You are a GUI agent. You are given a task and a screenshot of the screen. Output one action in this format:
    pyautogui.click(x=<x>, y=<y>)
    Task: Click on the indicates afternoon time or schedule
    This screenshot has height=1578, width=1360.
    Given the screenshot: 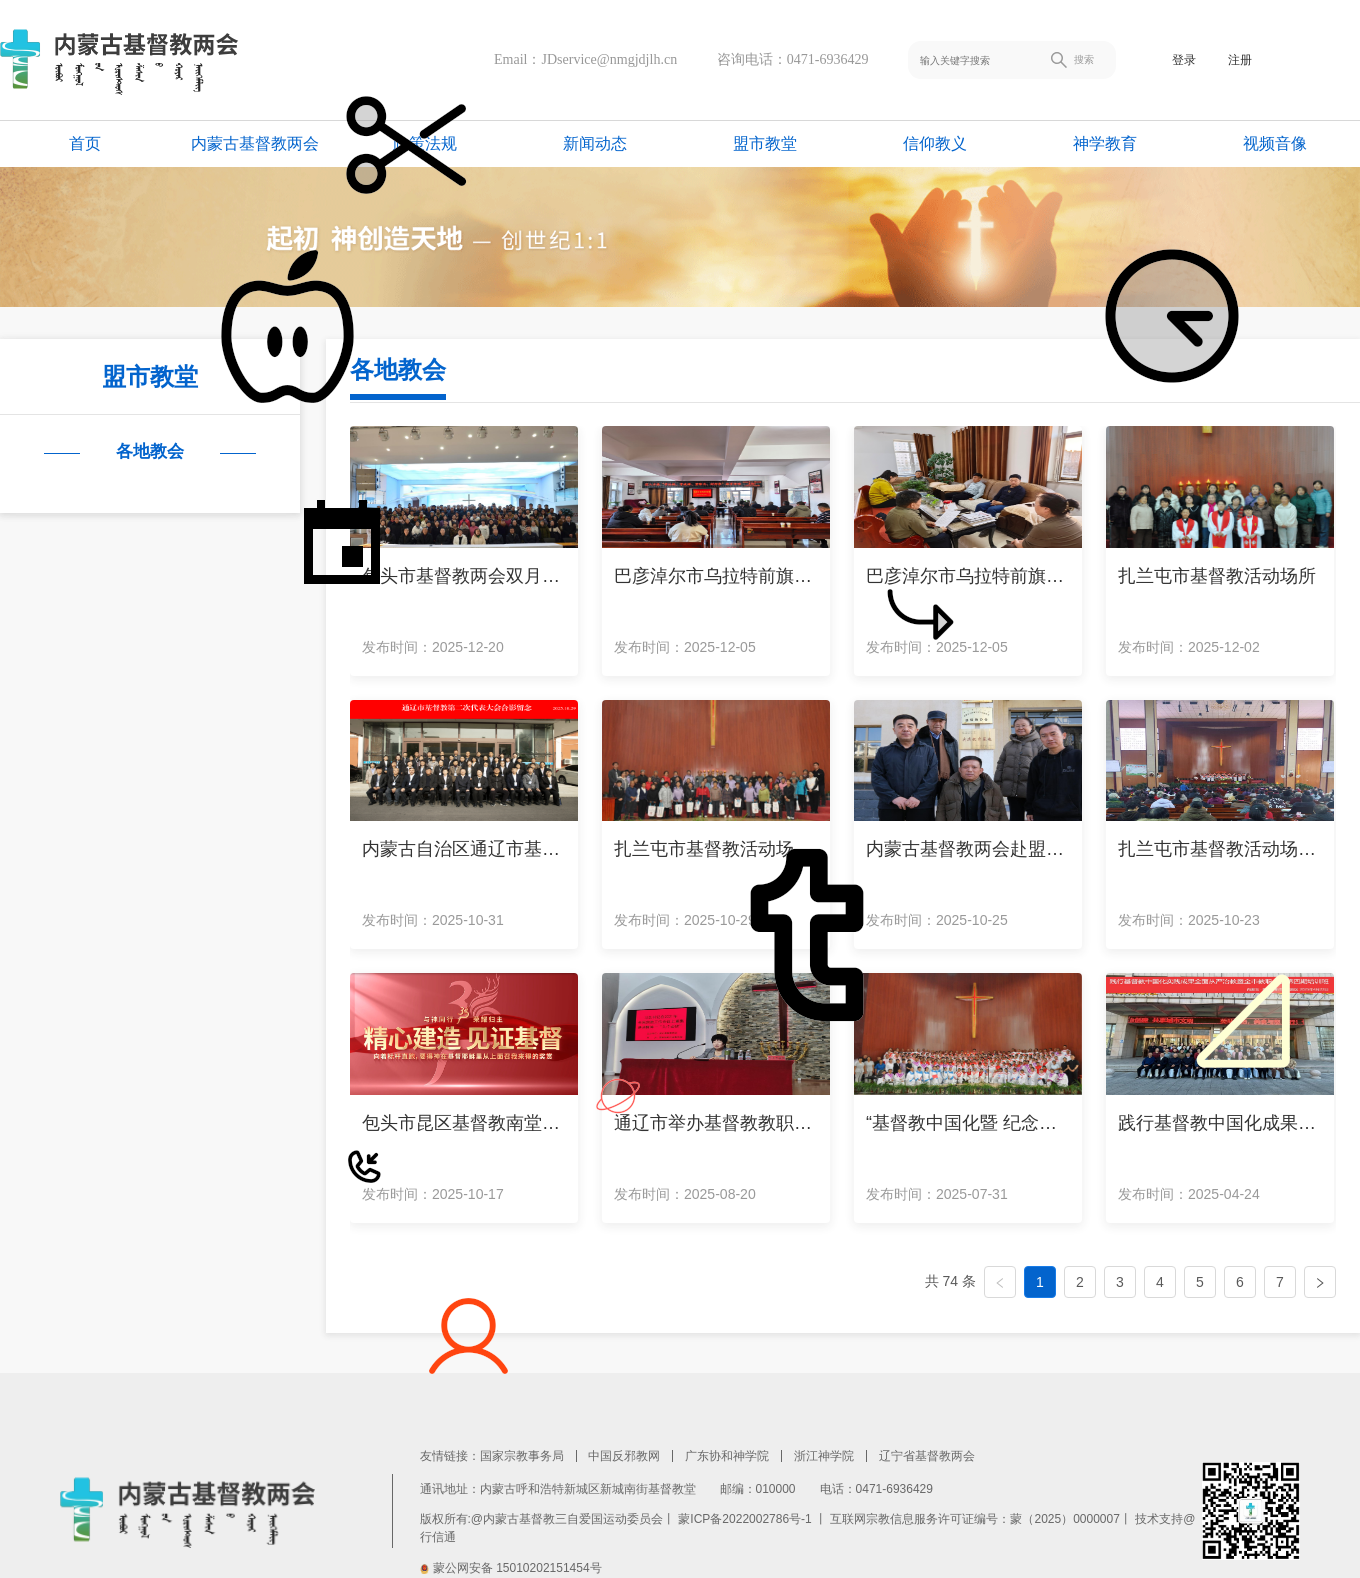 What is the action you would take?
    pyautogui.click(x=1172, y=316)
    